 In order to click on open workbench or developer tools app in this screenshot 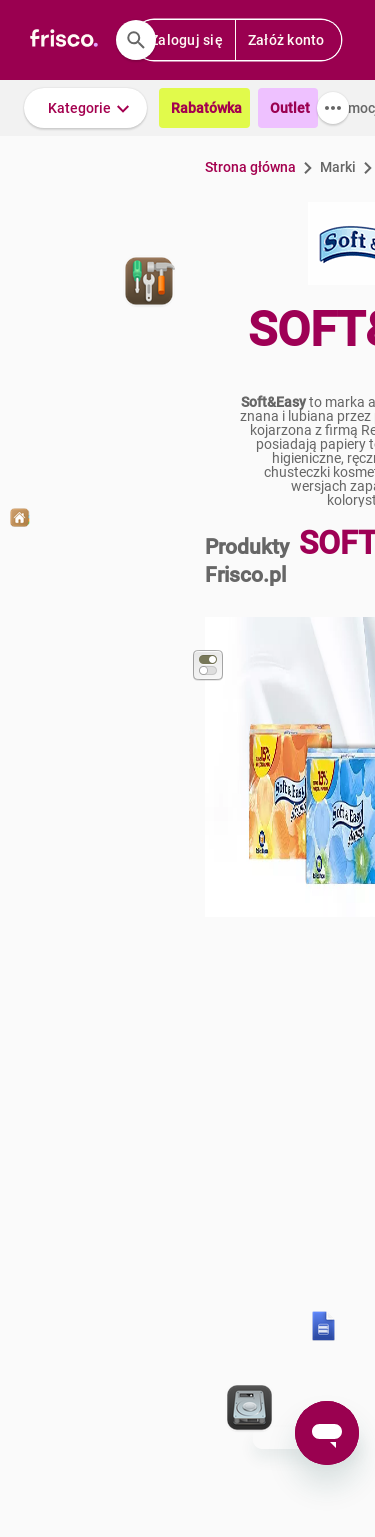, I will do `click(149, 281)`.